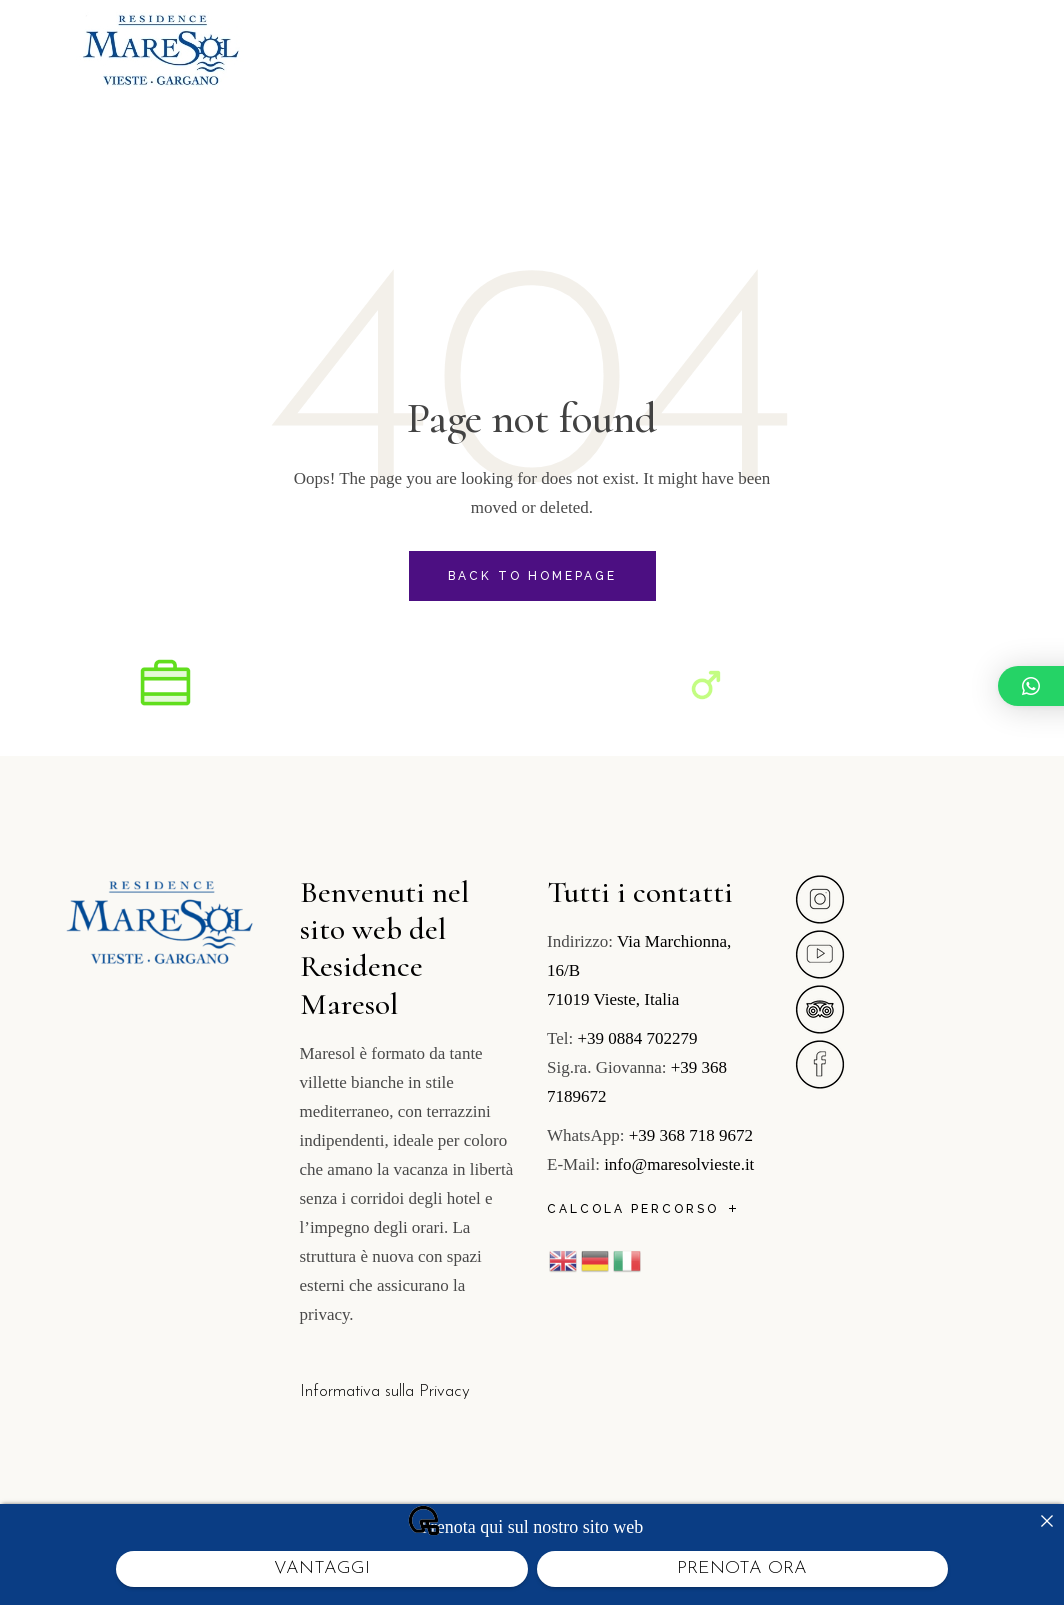  Describe the element at coordinates (424, 1521) in the screenshot. I see `access football or sports content` at that location.